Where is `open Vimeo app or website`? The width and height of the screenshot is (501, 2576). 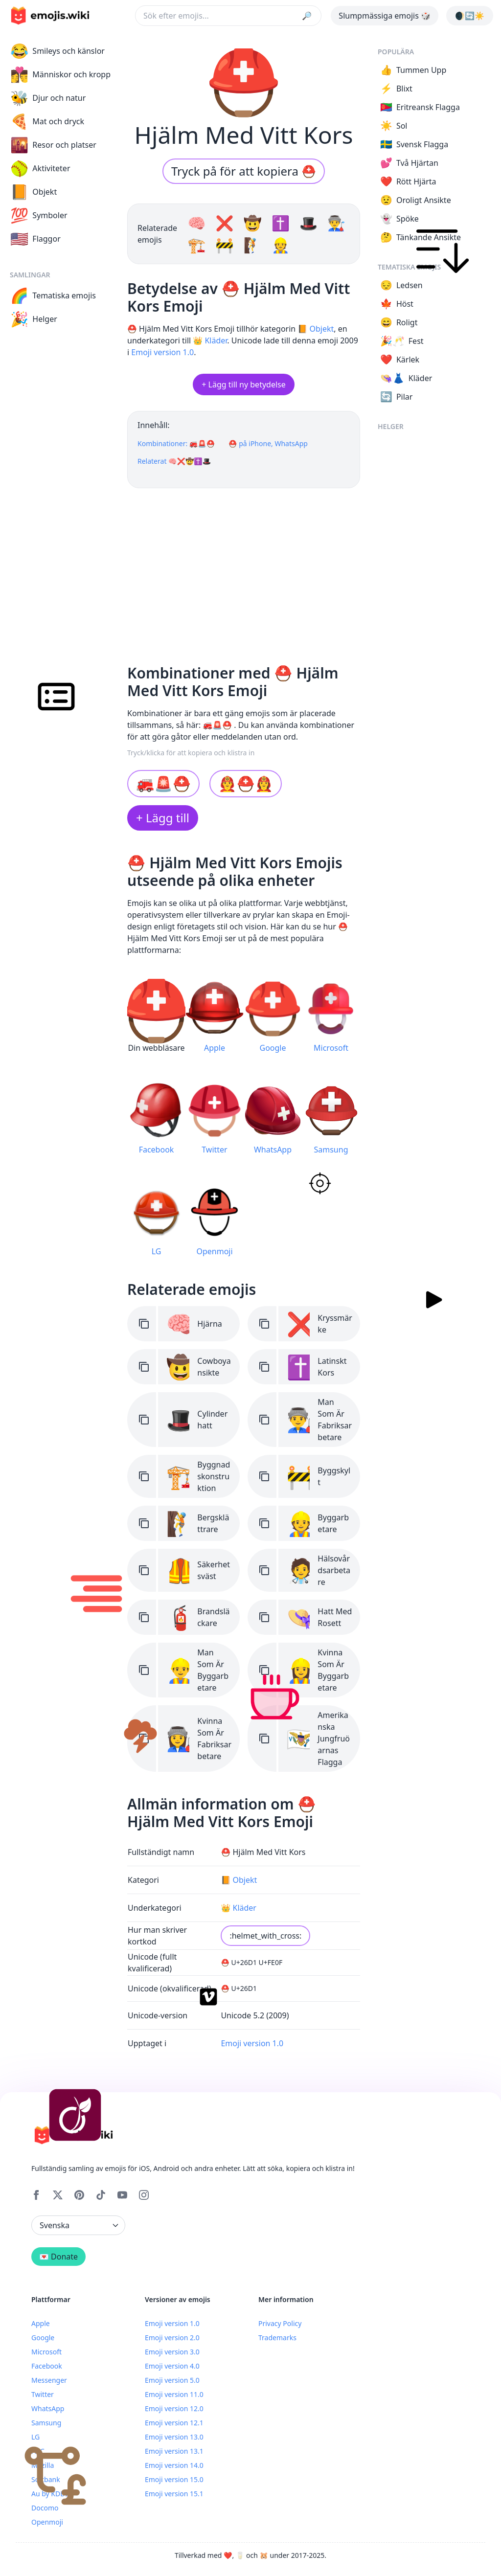
open Vimeo app or website is located at coordinates (208, 1997).